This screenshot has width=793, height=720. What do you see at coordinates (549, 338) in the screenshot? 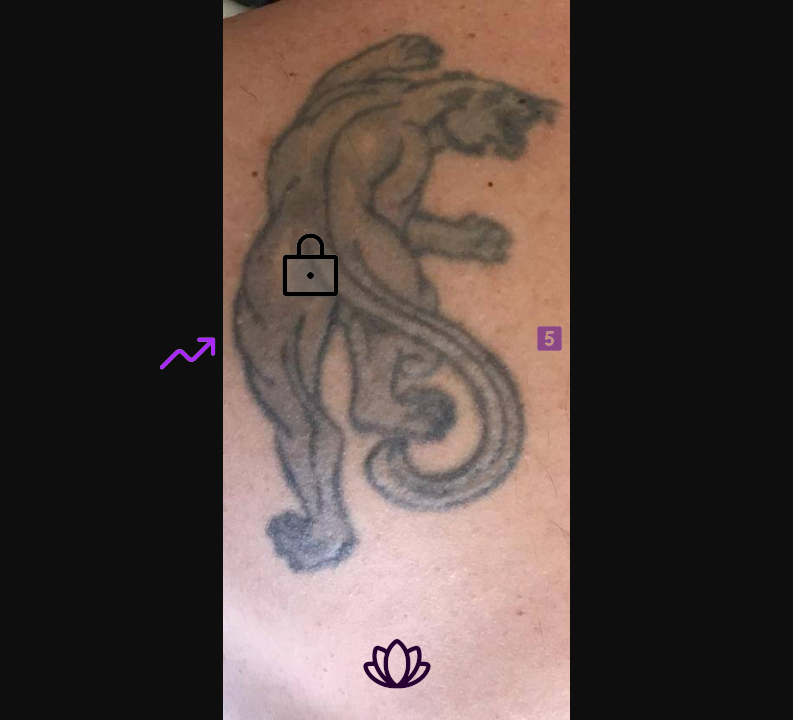
I see `indicates step 5 in a numbered sequence` at bounding box center [549, 338].